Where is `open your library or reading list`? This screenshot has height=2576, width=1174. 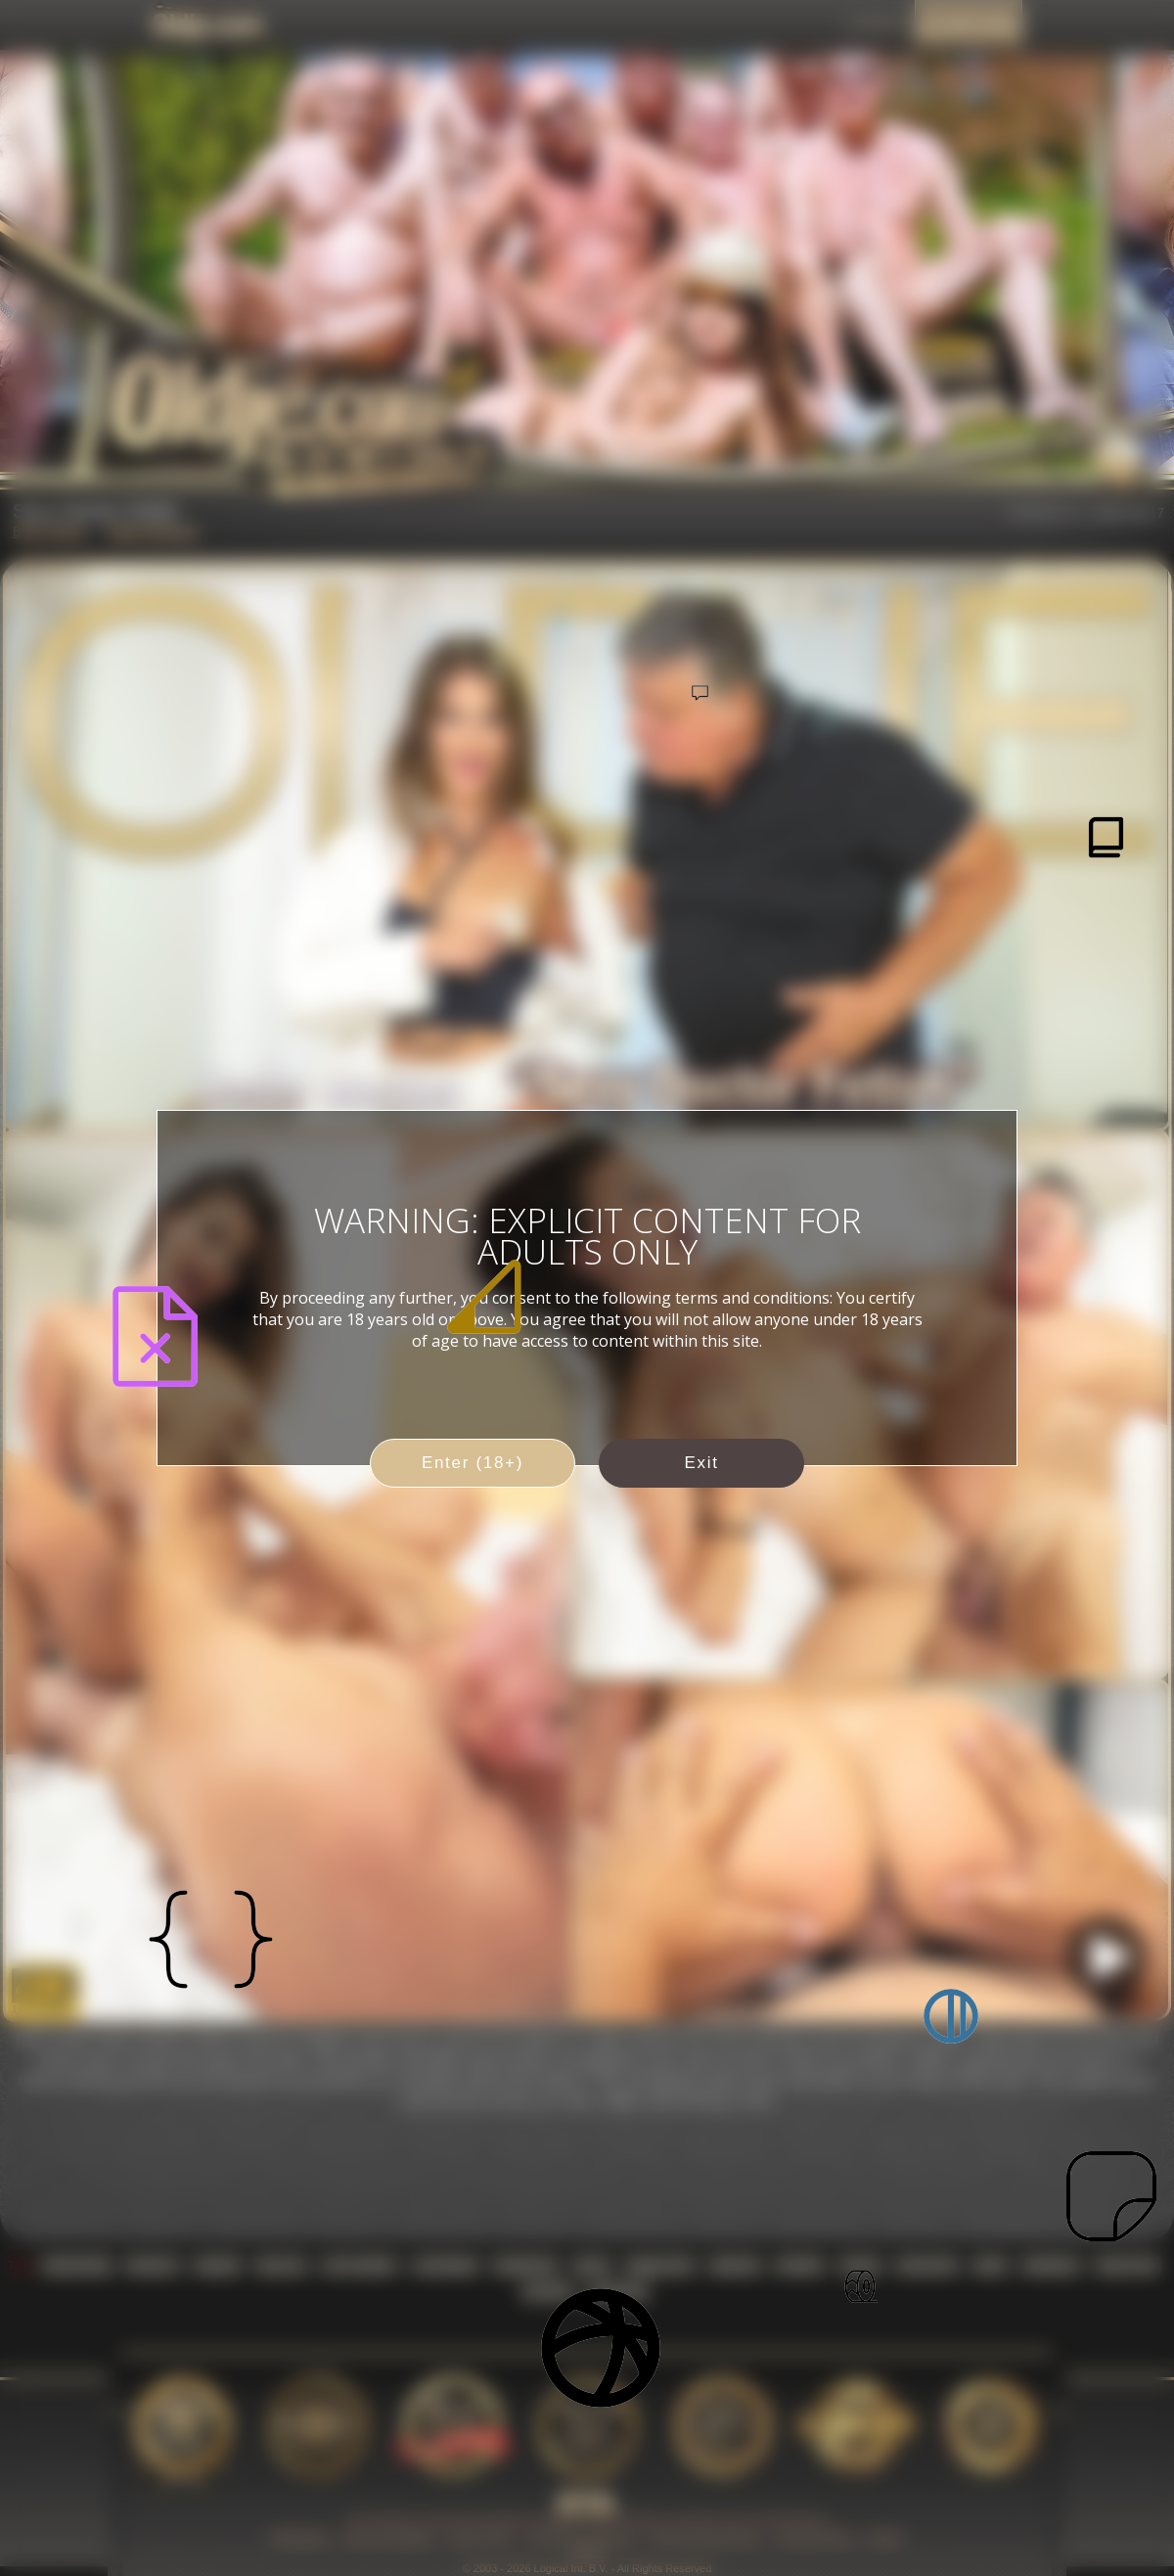
open your library or reading list is located at coordinates (1106, 837).